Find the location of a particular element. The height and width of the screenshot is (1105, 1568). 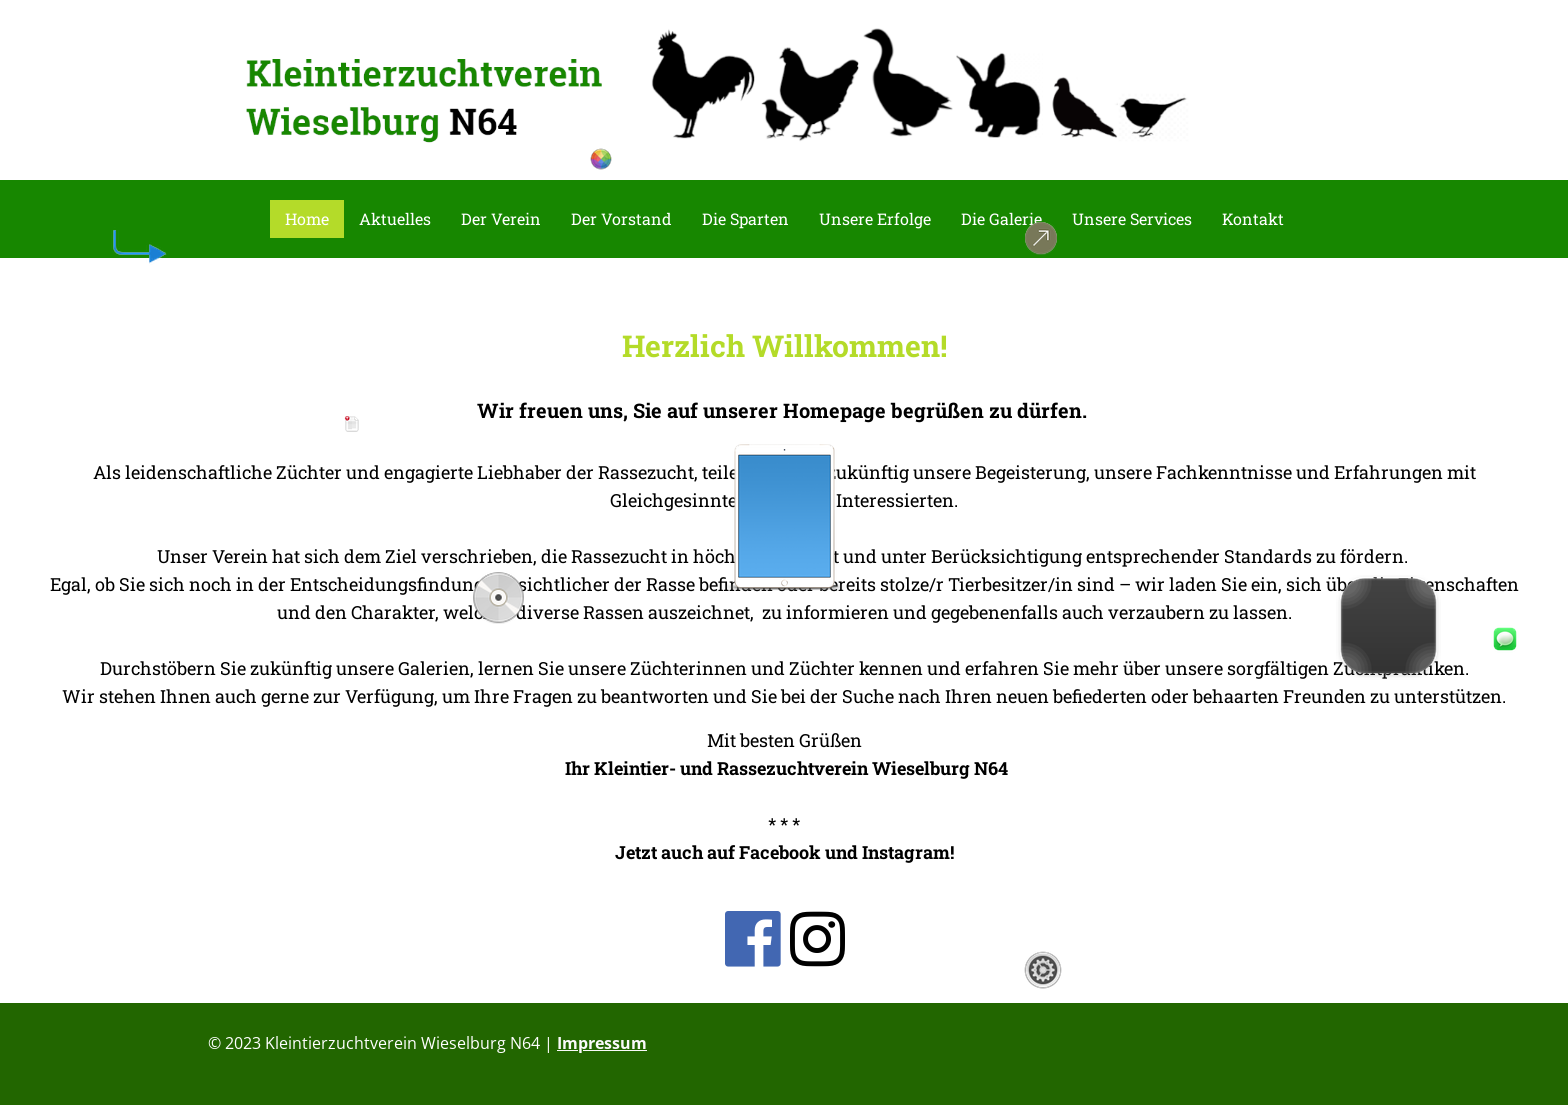

configure screen edge gestures and hot corners is located at coordinates (1388, 627).